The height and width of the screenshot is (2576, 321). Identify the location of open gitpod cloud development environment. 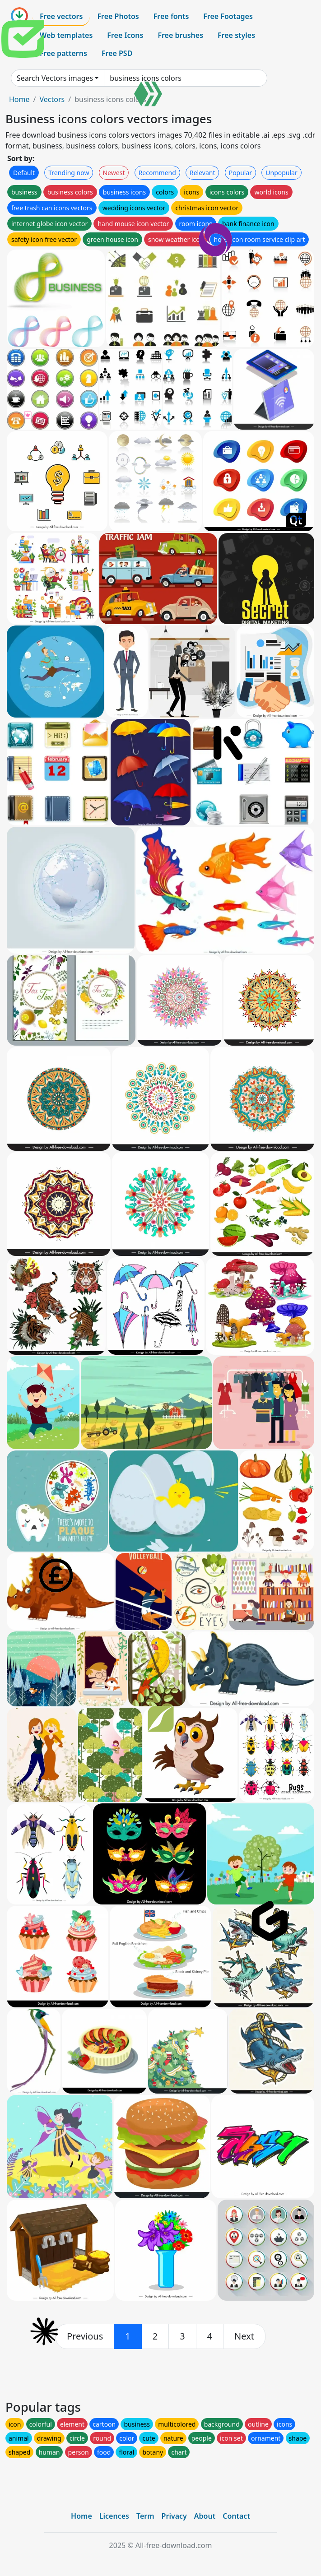
(270, 1921).